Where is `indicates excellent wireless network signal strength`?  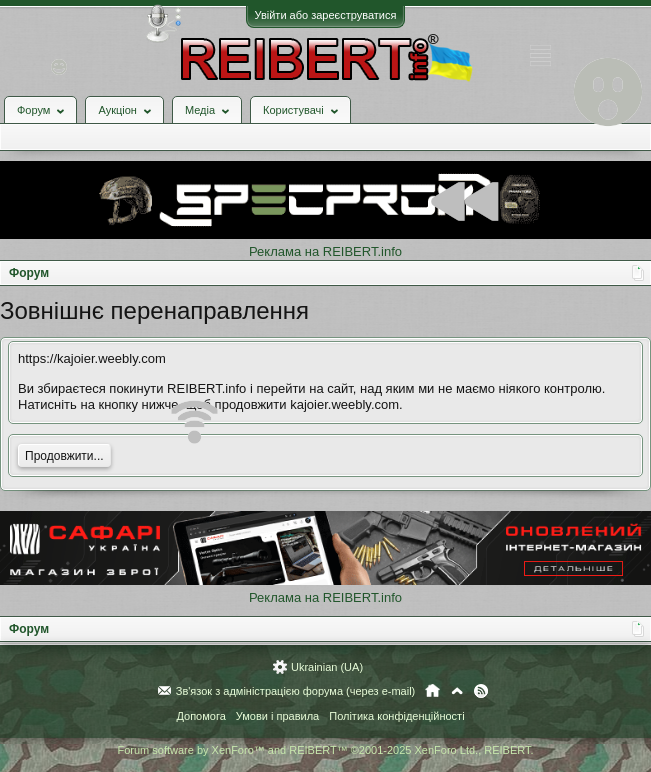 indicates excellent wireless network signal strength is located at coordinates (194, 420).